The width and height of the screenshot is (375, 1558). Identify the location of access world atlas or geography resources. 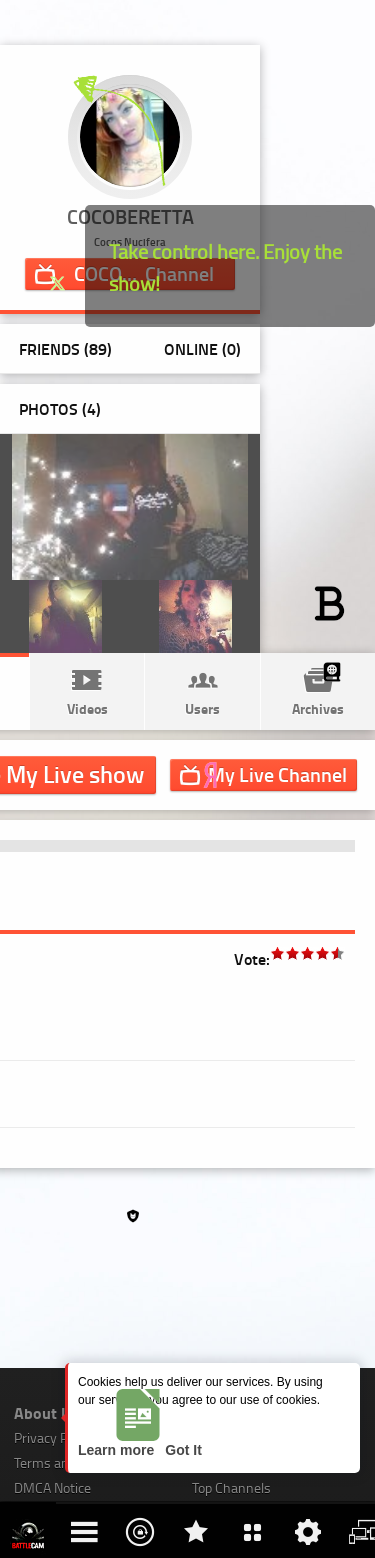
(332, 672).